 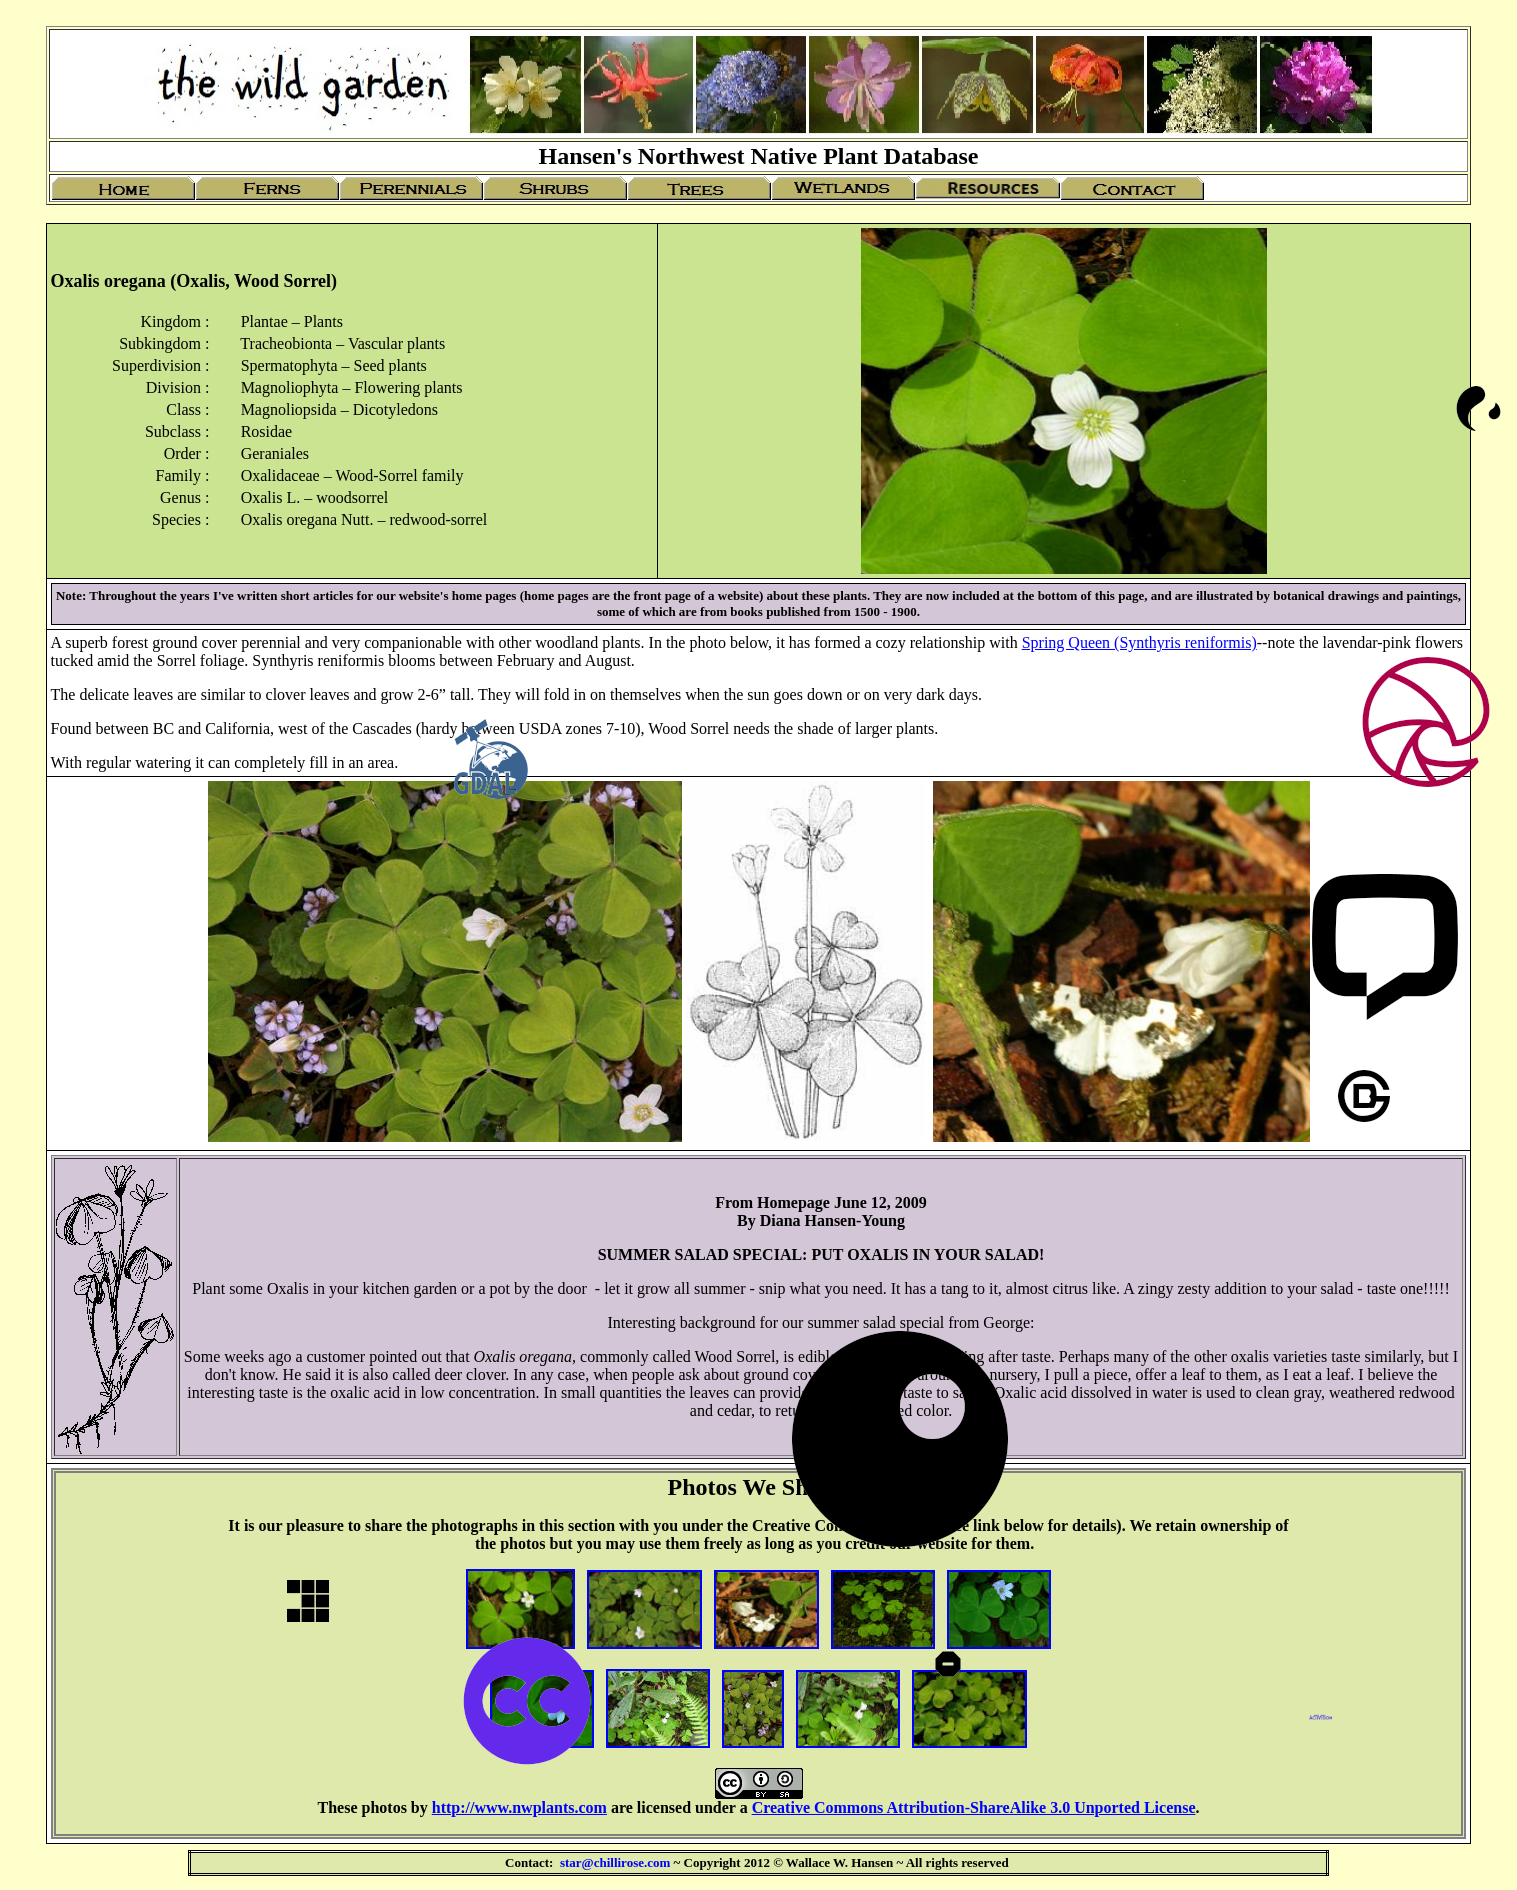 I want to click on indicates content licensed under creative commons, so click(x=527, y=1701).